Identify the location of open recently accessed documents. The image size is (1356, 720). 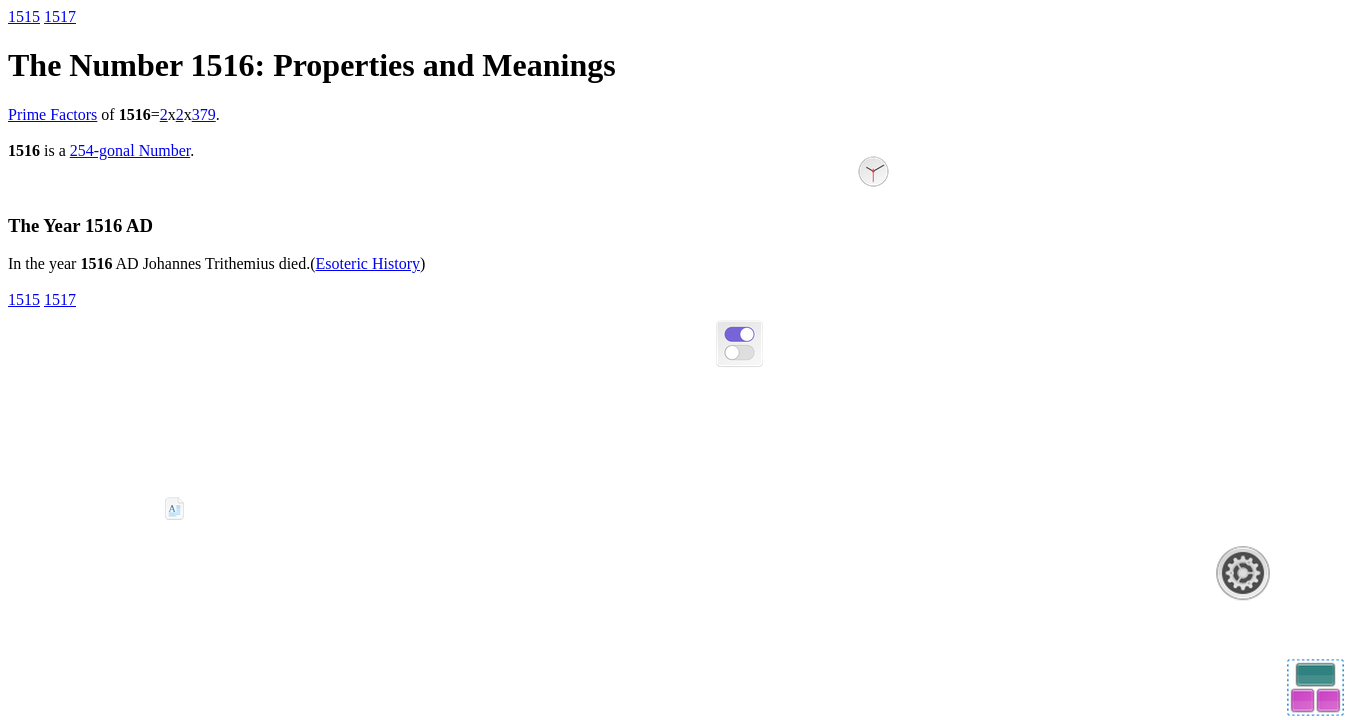
(873, 171).